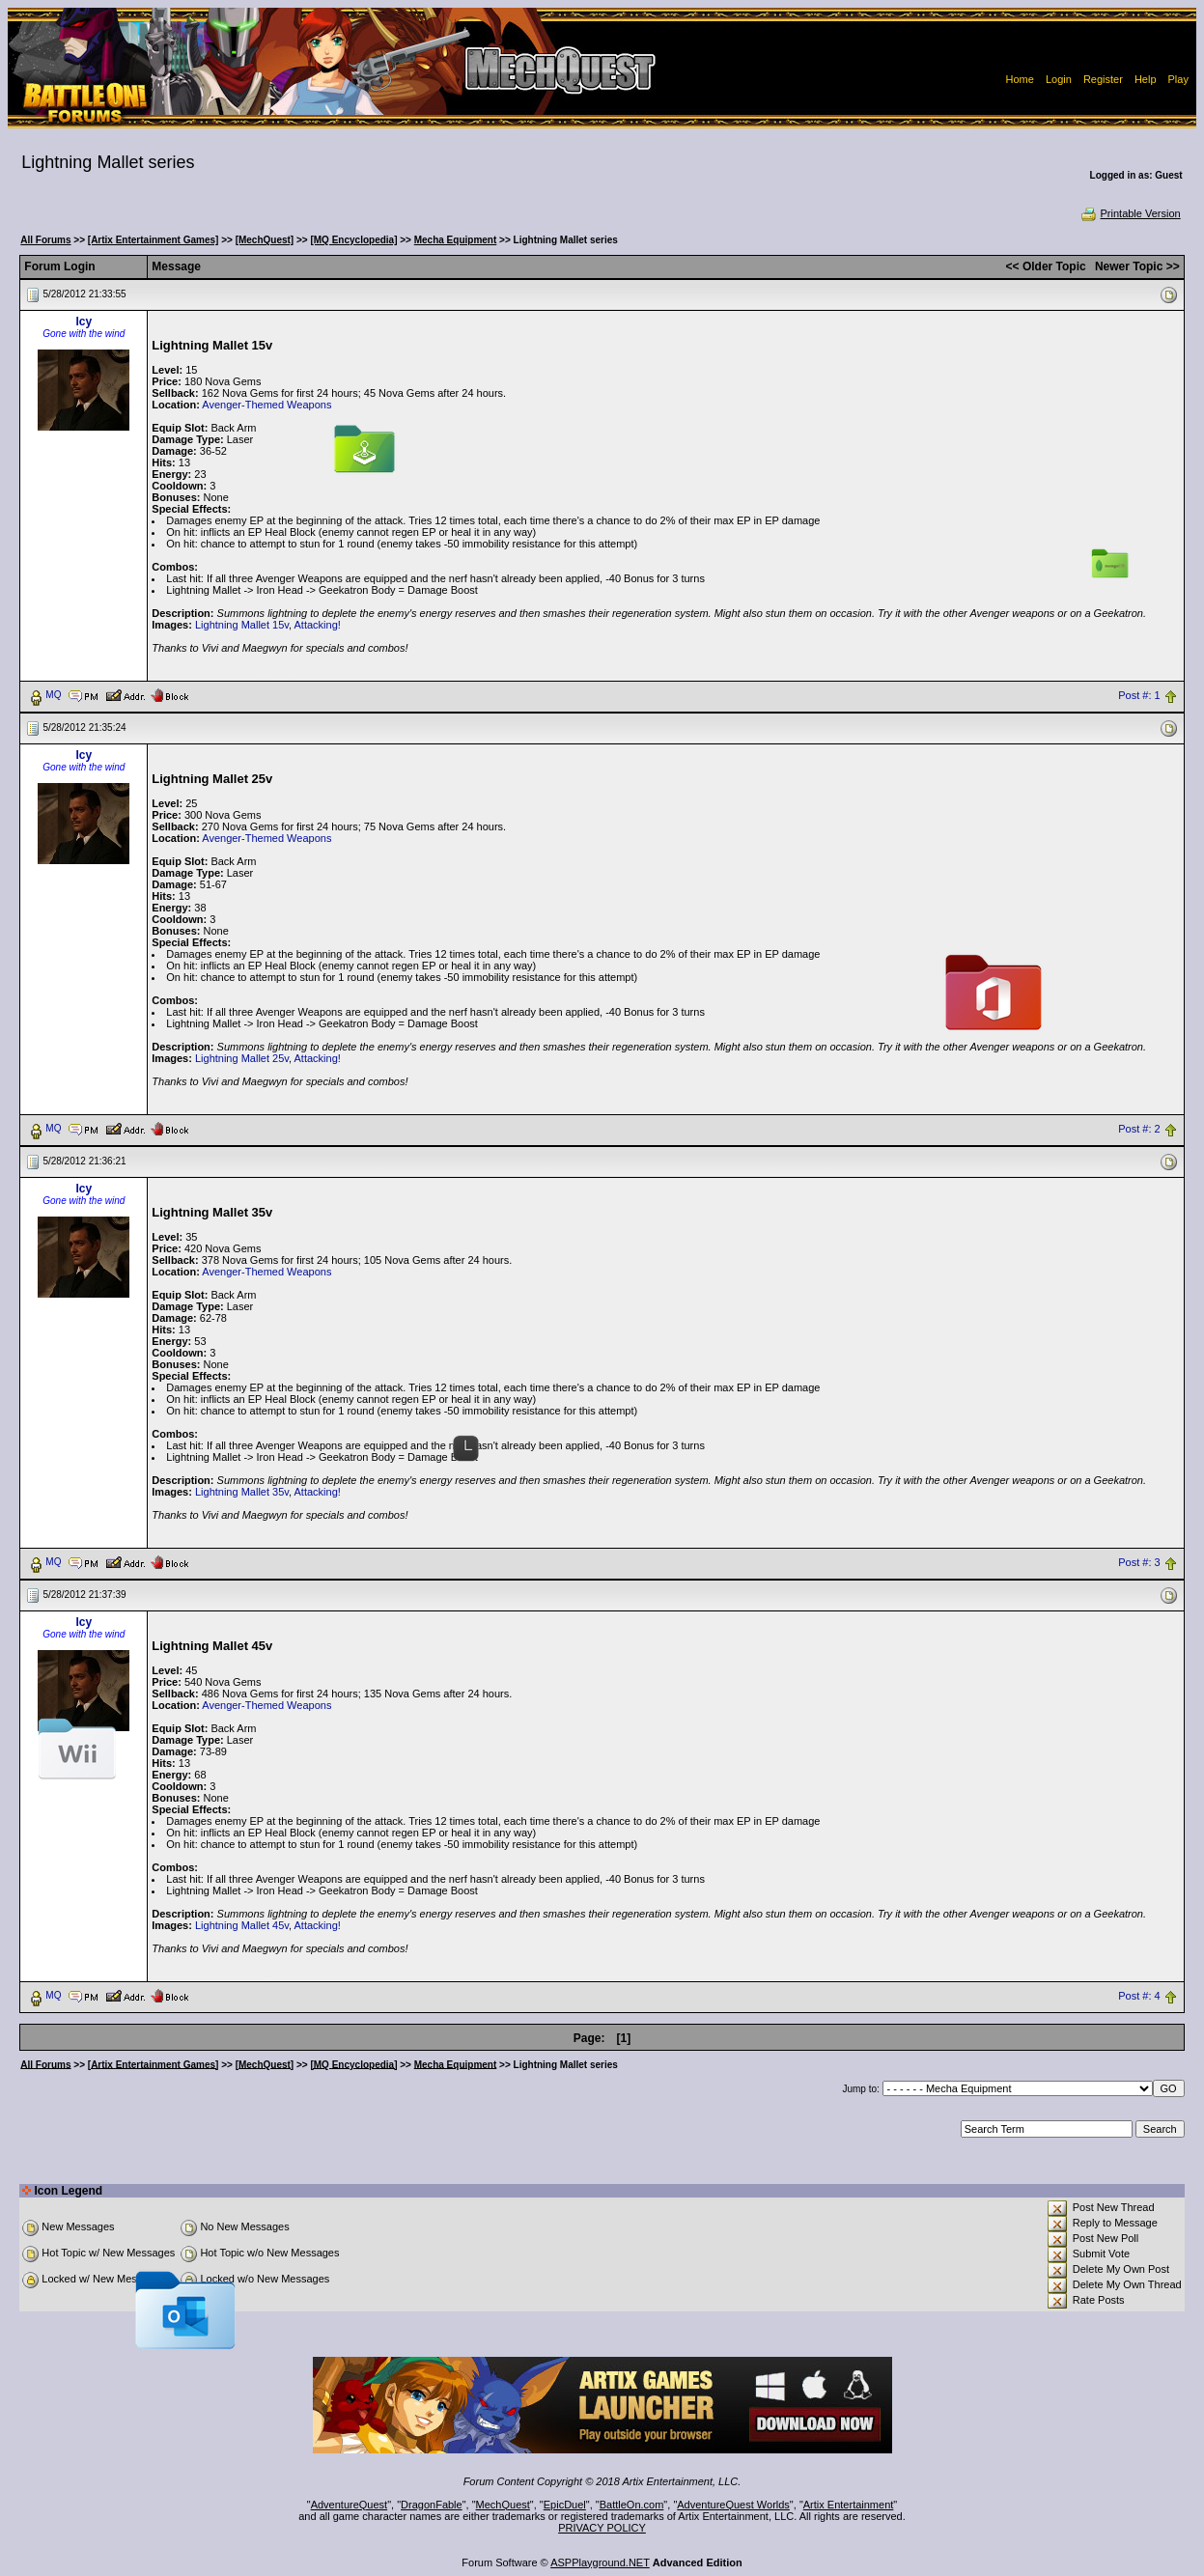 The image size is (1204, 2576). What do you see at coordinates (1109, 564) in the screenshot?
I see `open folder containing MongoDB database files` at bounding box center [1109, 564].